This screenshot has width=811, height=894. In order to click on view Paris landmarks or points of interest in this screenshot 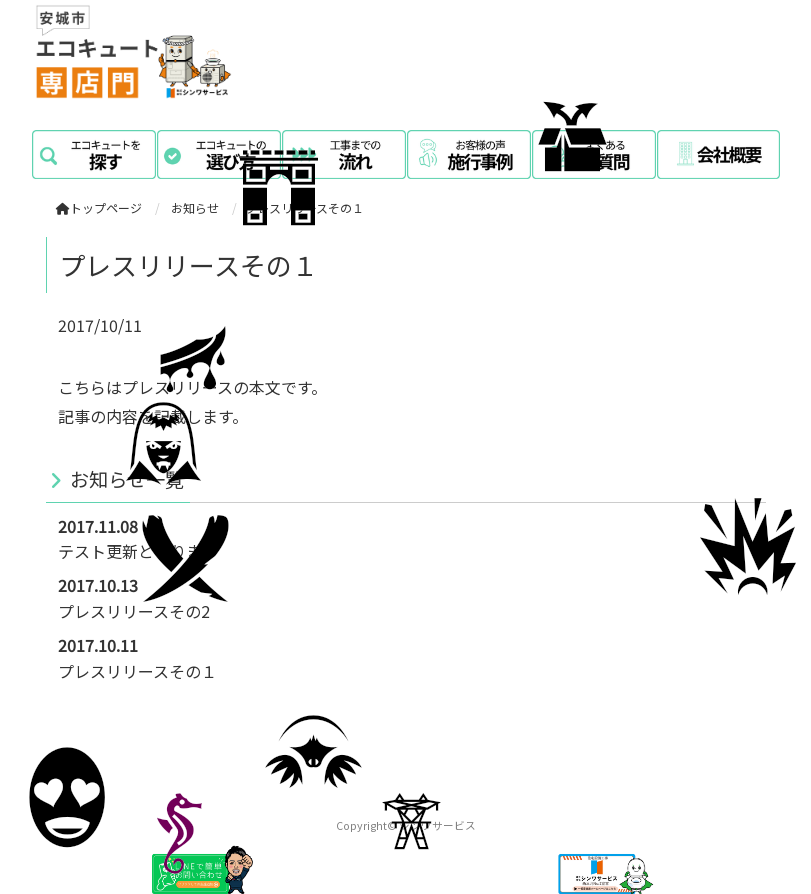, I will do `click(279, 181)`.